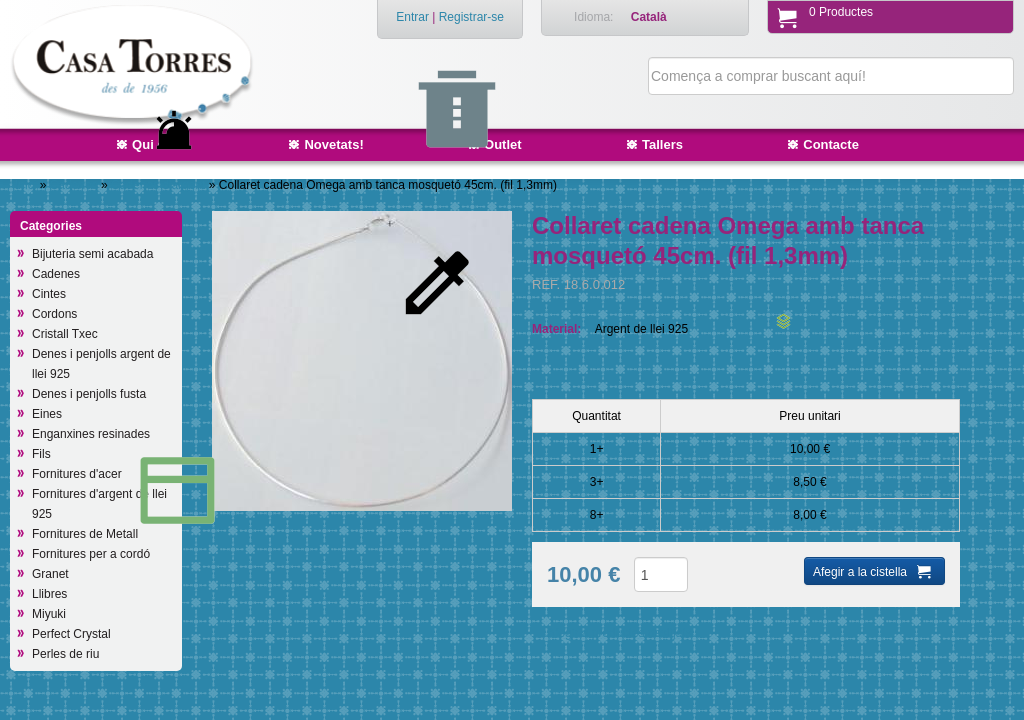 This screenshot has height=720, width=1024. I want to click on switch to top panel layout, so click(177, 490).